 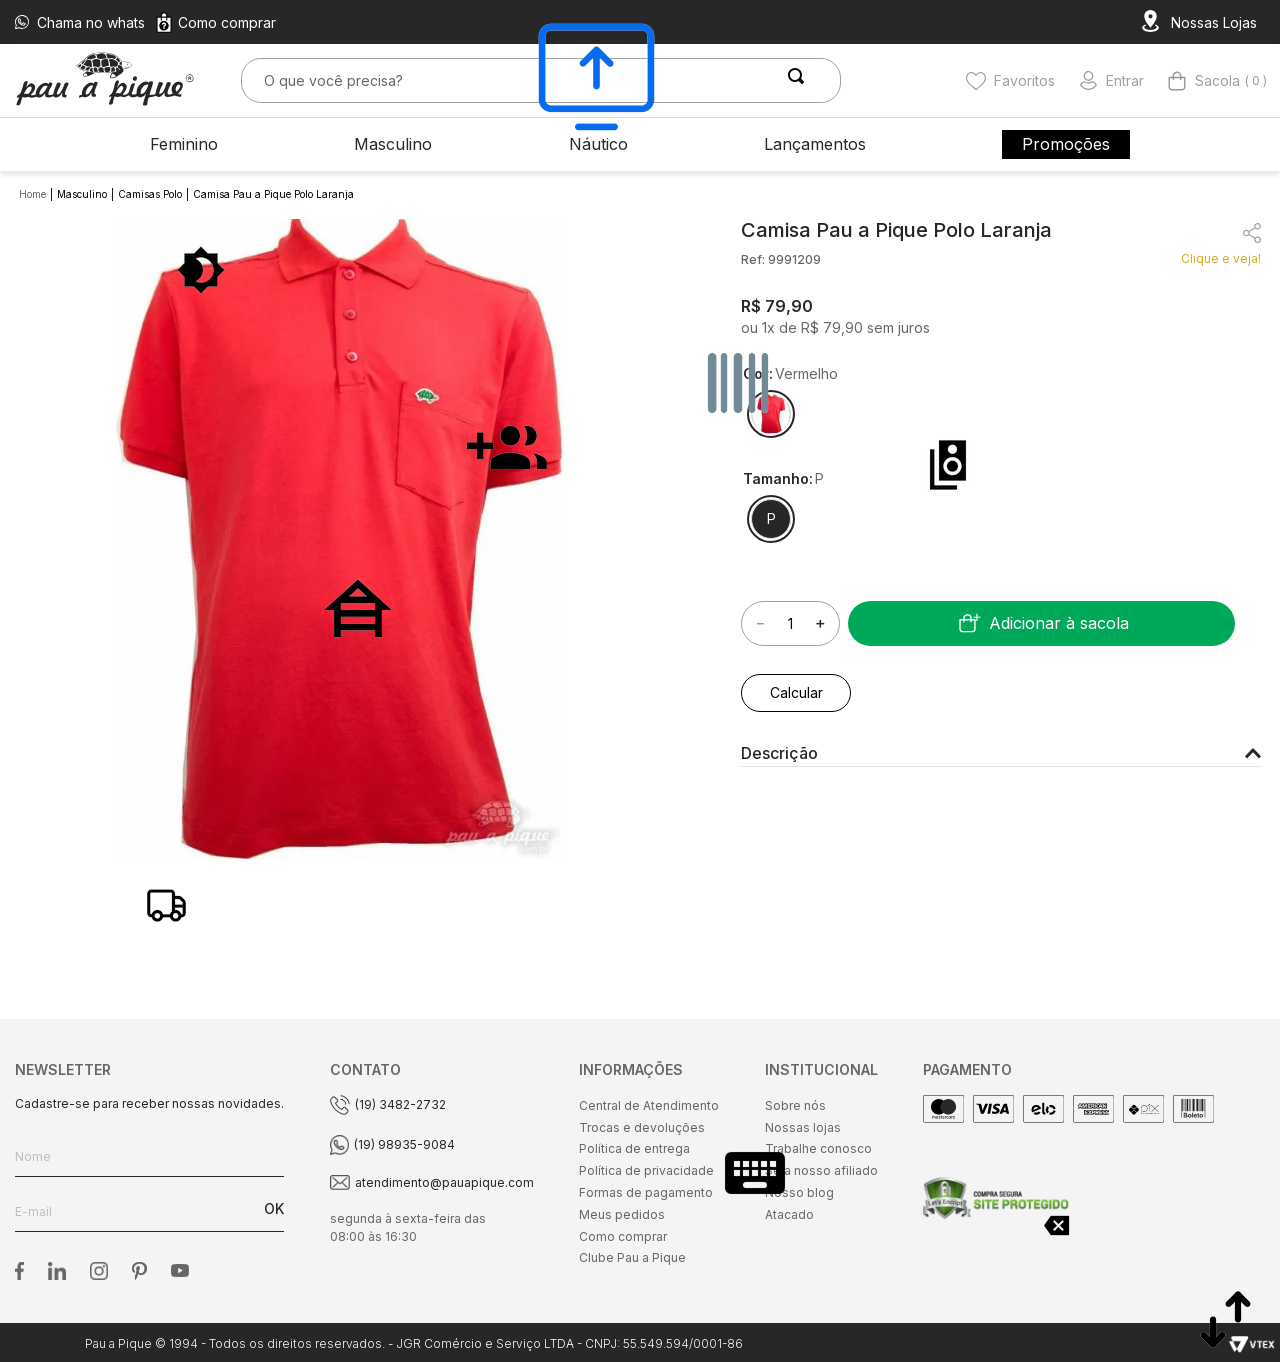 I want to click on manage connected speaker devices, so click(x=948, y=465).